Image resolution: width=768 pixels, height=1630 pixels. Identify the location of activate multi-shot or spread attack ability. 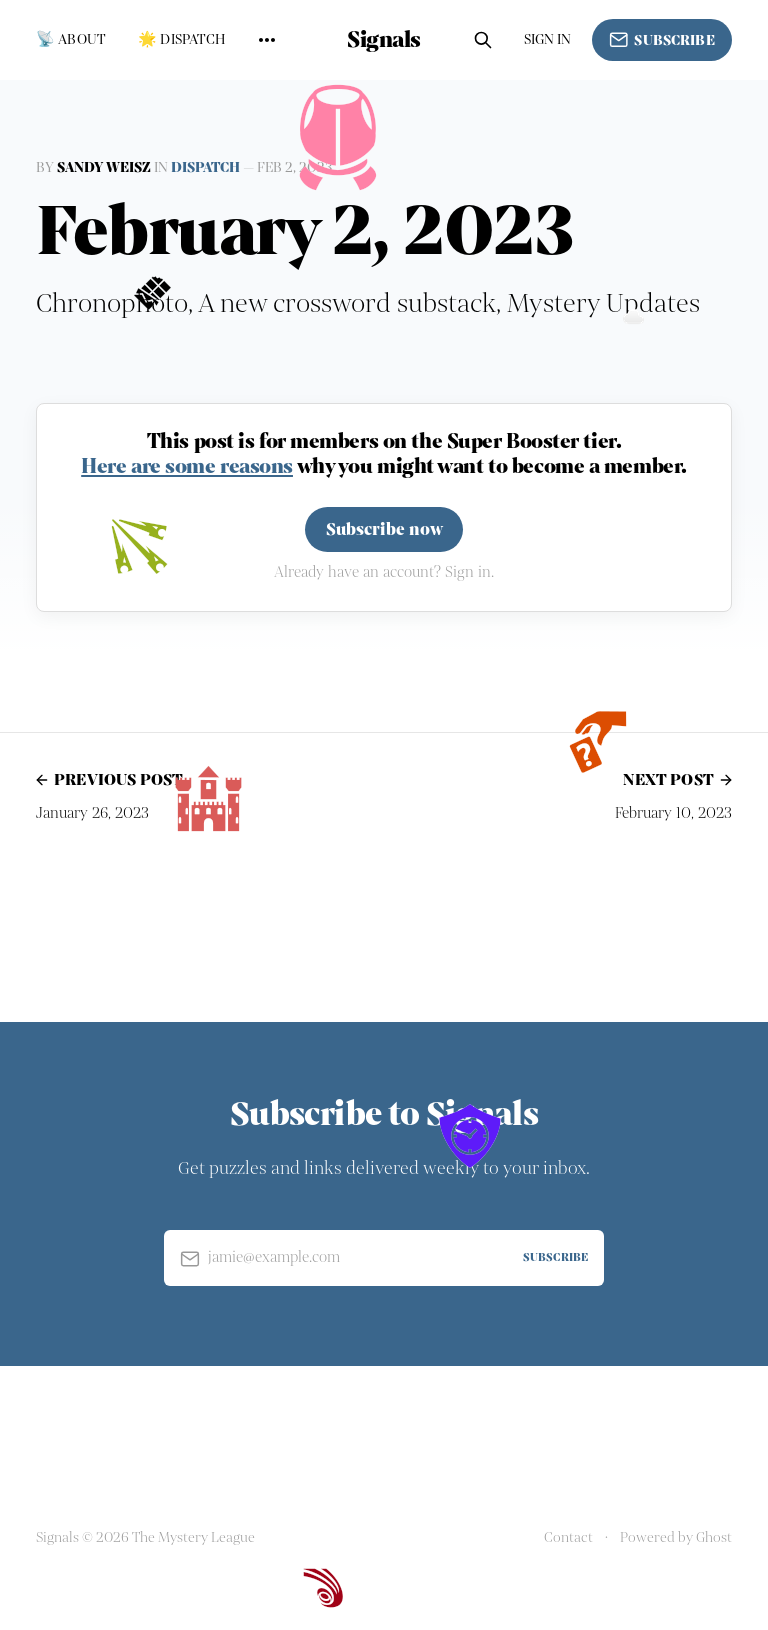
(139, 546).